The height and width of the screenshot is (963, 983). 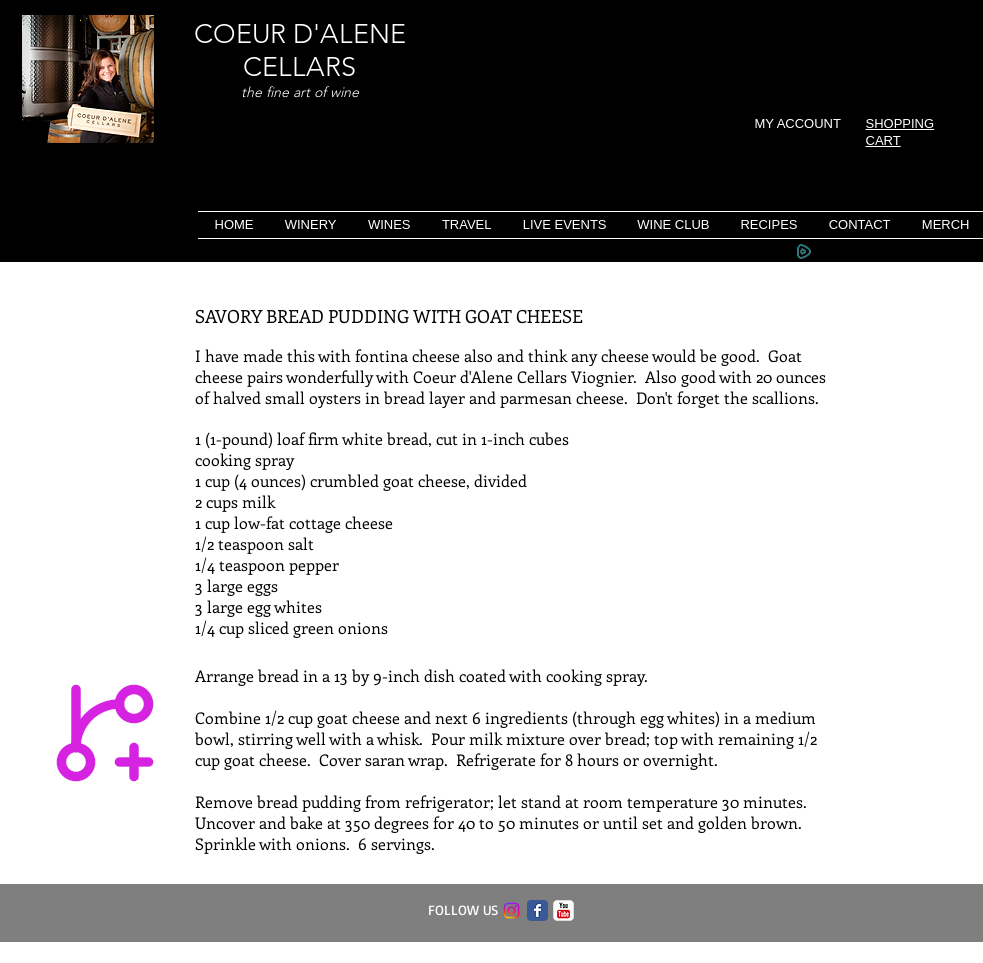 I want to click on create a new git branch, so click(x=105, y=733).